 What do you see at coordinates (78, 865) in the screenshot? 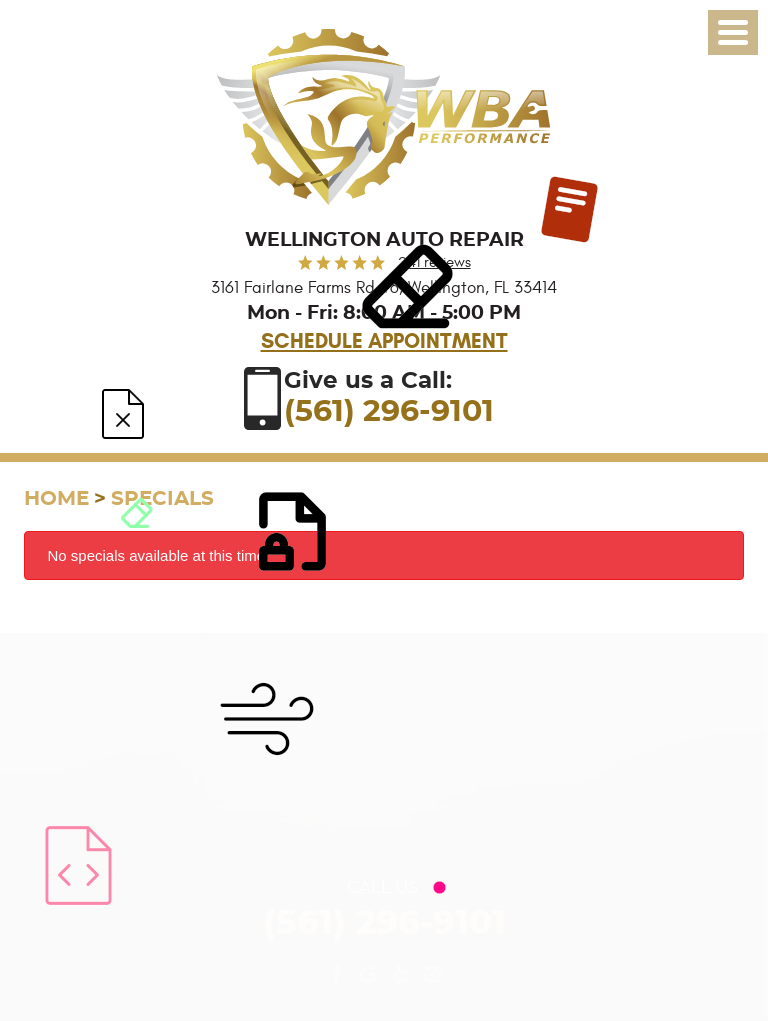
I see `view source code file` at bounding box center [78, 865].